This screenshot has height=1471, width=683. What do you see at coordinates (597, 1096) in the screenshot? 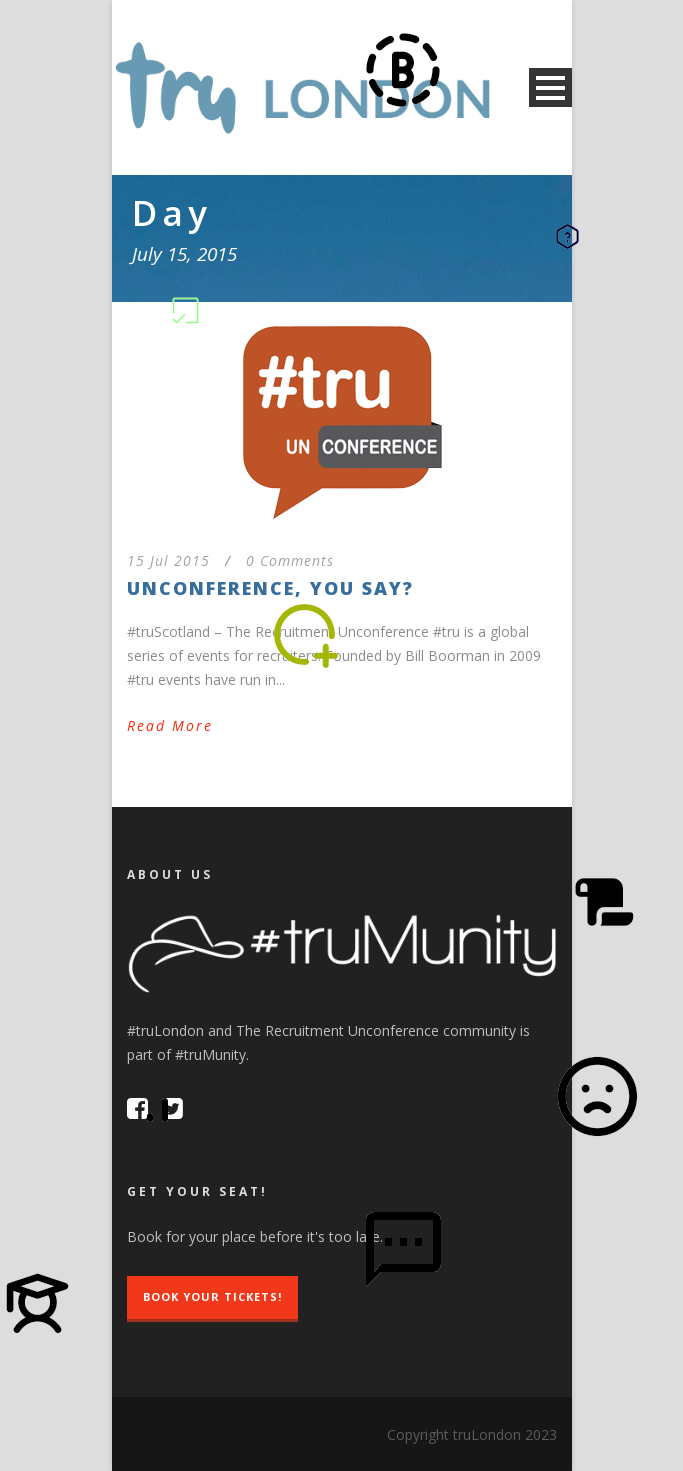
I see `indicate a negative mood or feeling` at bounding box center [597, 1096].